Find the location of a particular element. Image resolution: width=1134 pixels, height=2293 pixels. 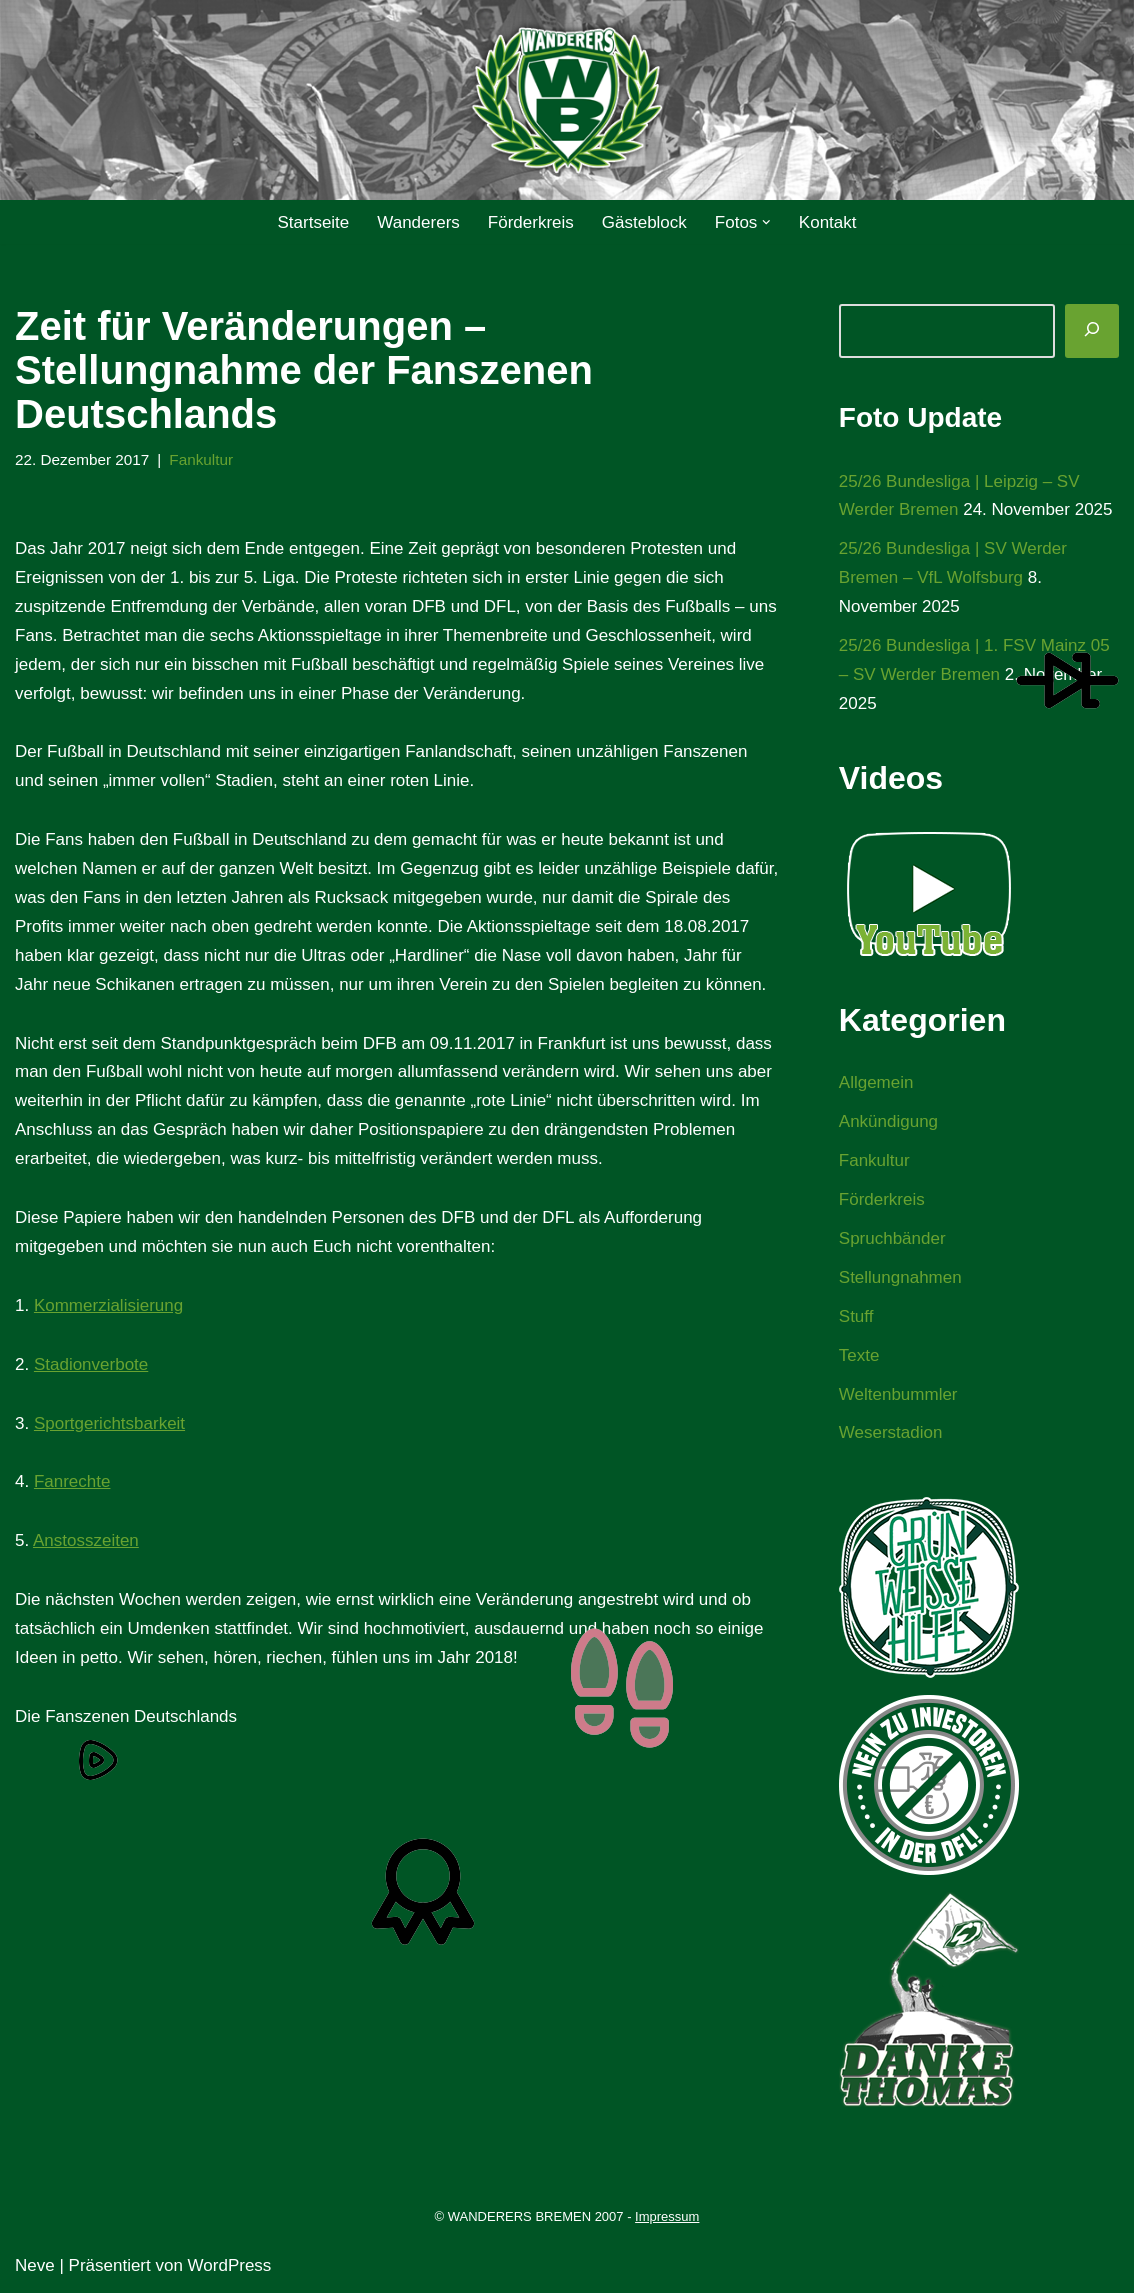

track your steps or walking activity is located at coordinates (622, 1688).